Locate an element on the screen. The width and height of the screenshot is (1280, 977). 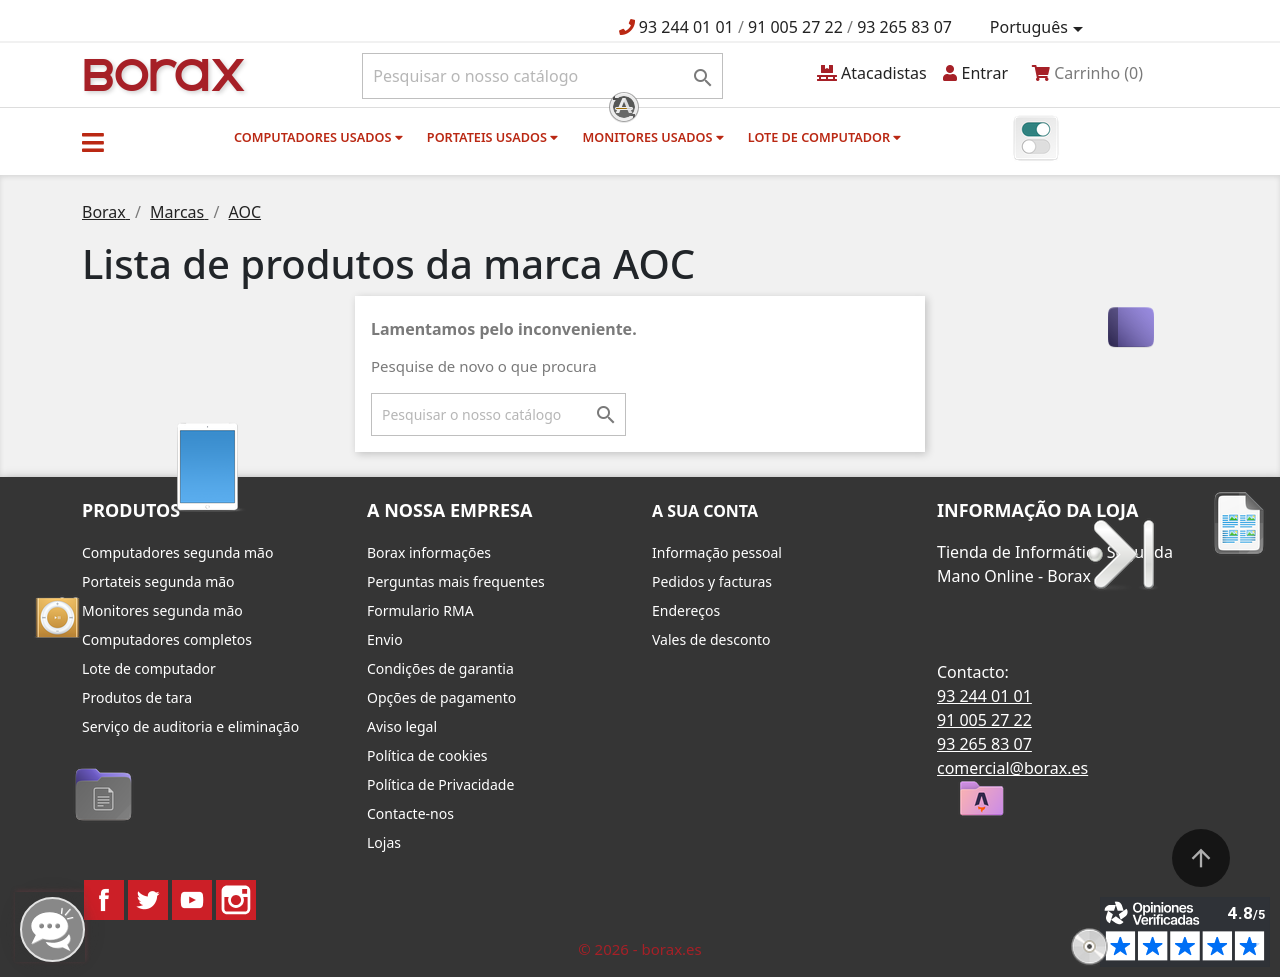
open your documents folder is located at coordinates (103, 794).